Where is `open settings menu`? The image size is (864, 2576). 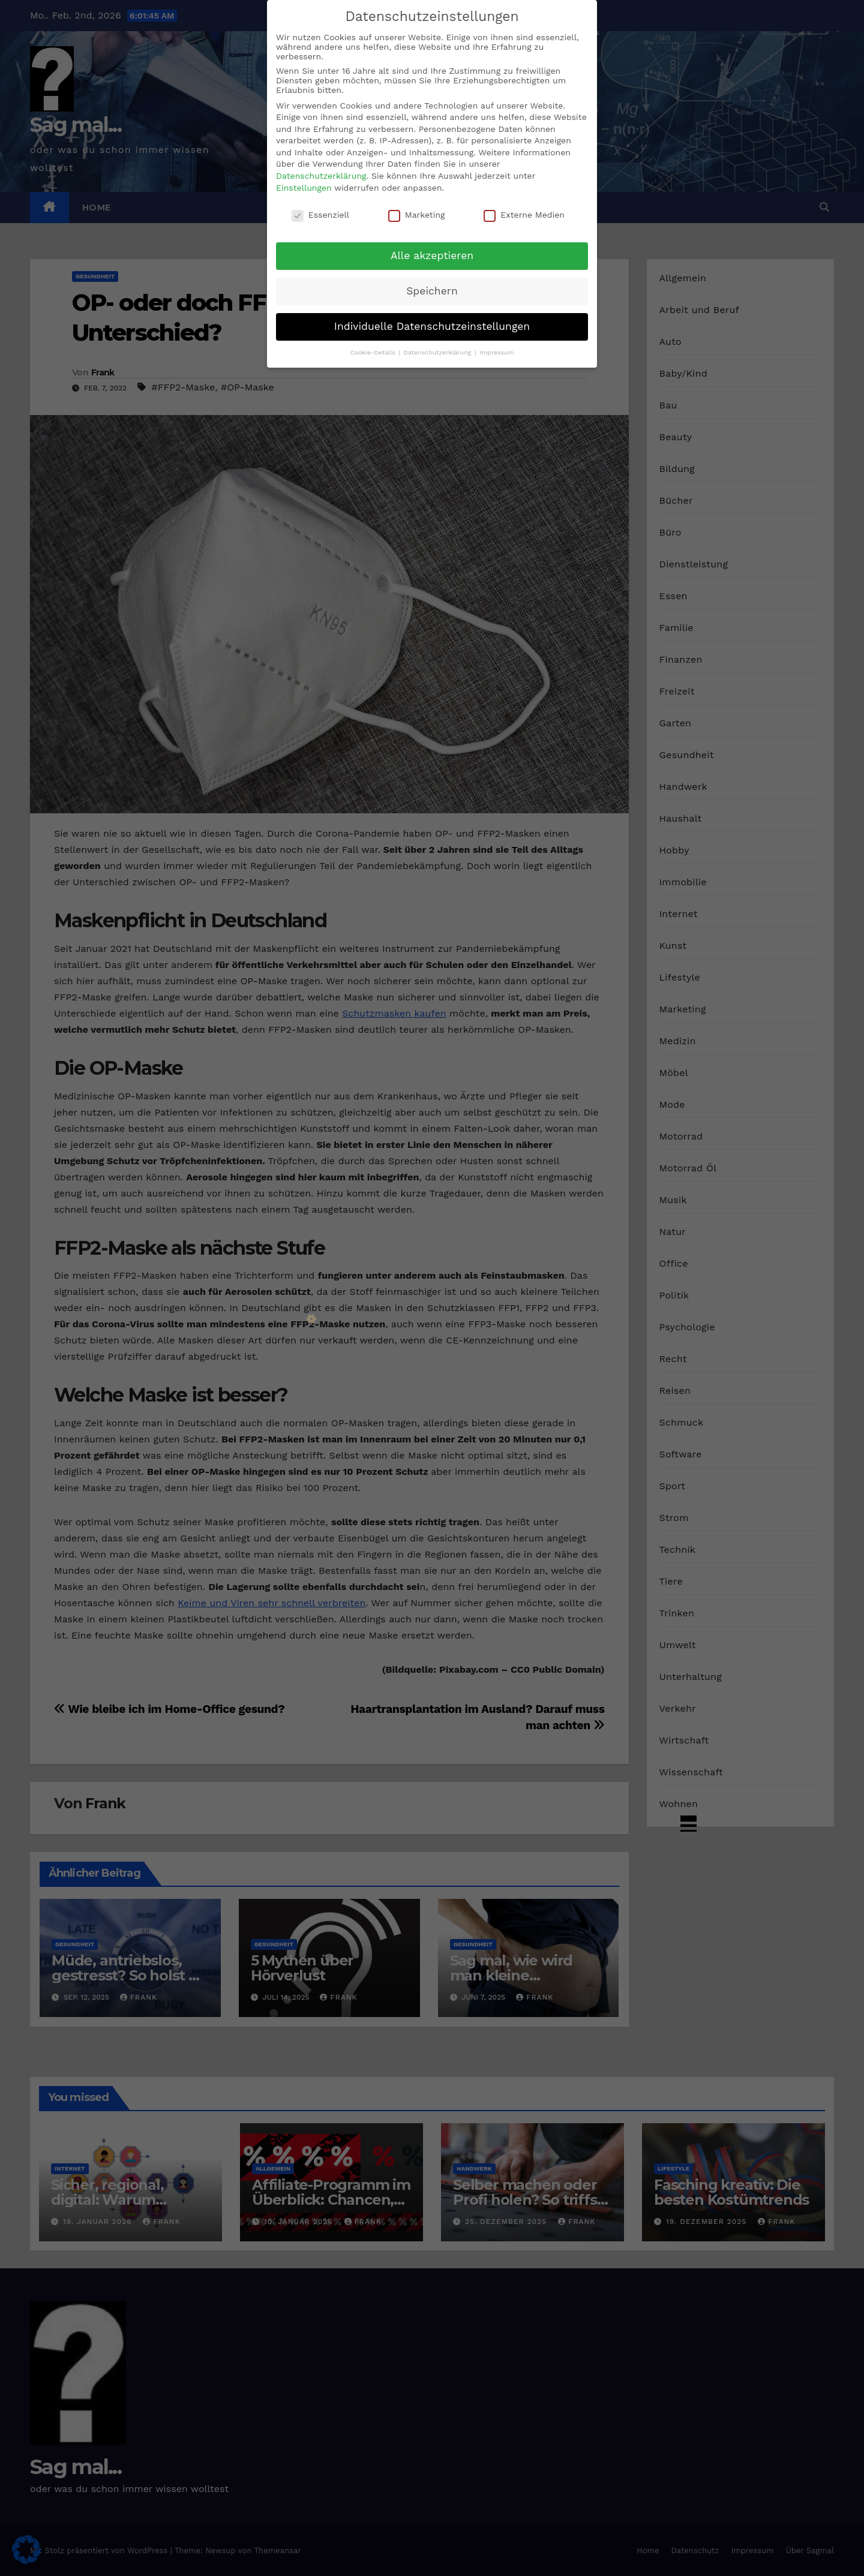
open settings menu is located at coordinates (311, 1319).